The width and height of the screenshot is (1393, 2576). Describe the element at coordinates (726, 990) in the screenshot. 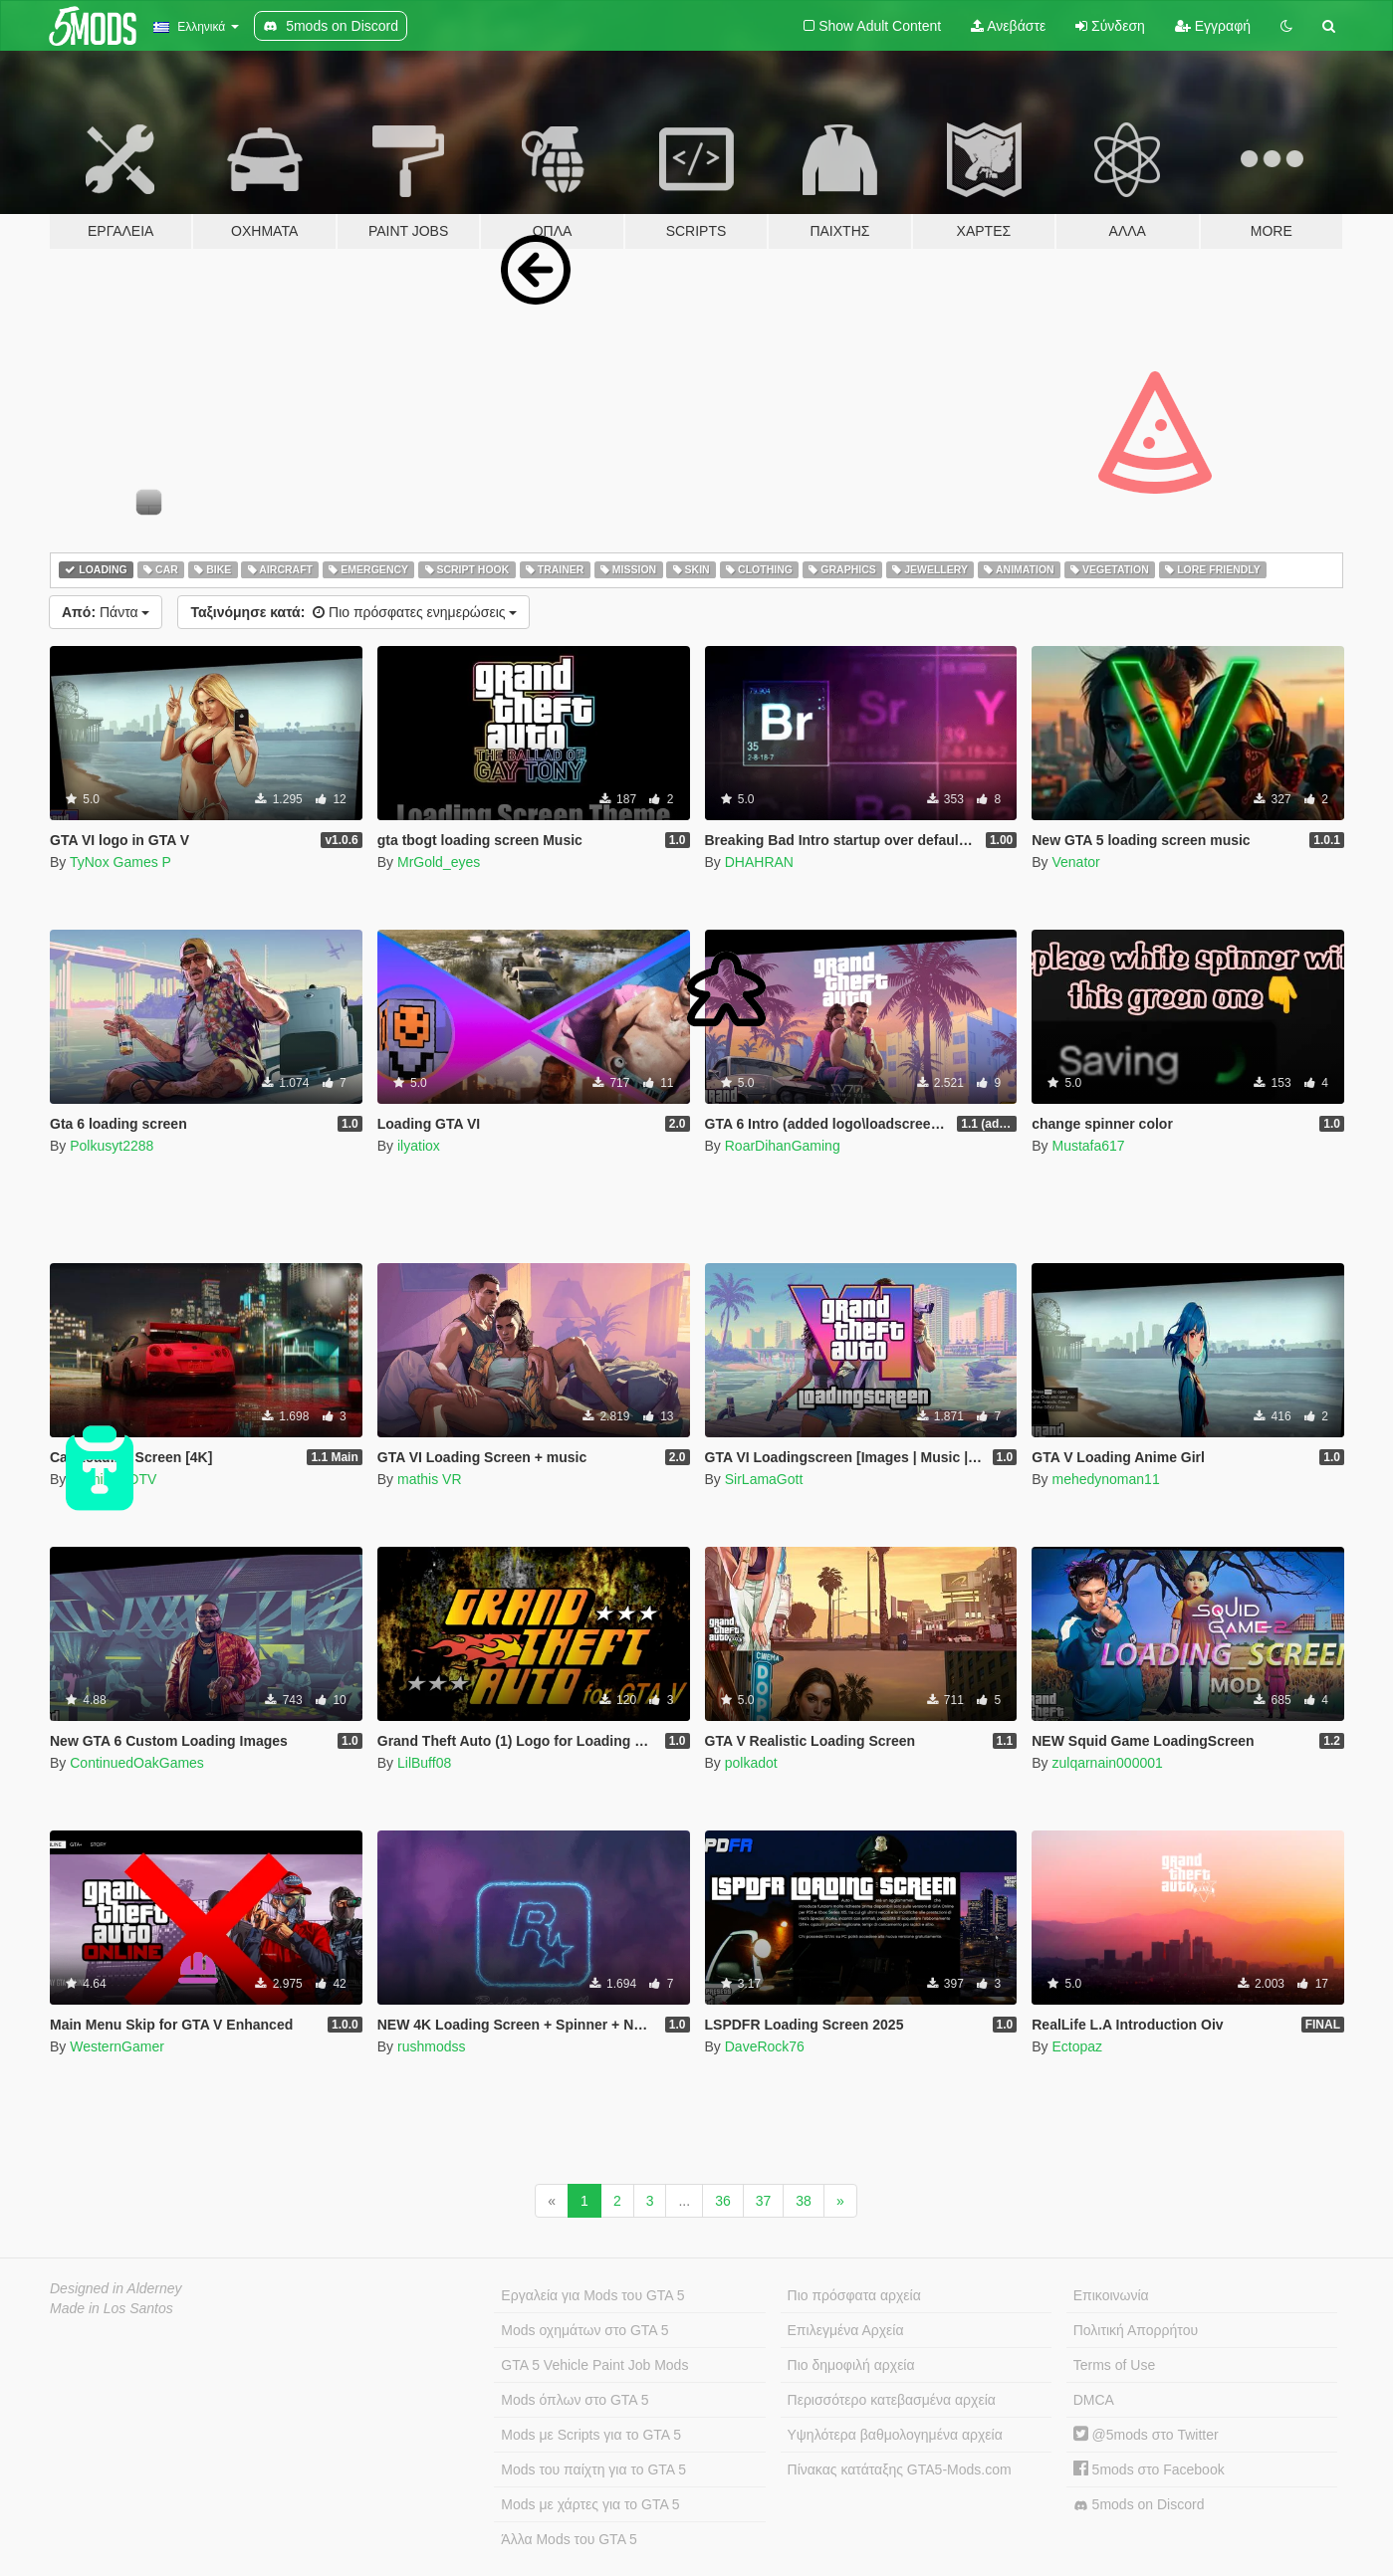

I see `access board game or tabletop gaming features` at that location.